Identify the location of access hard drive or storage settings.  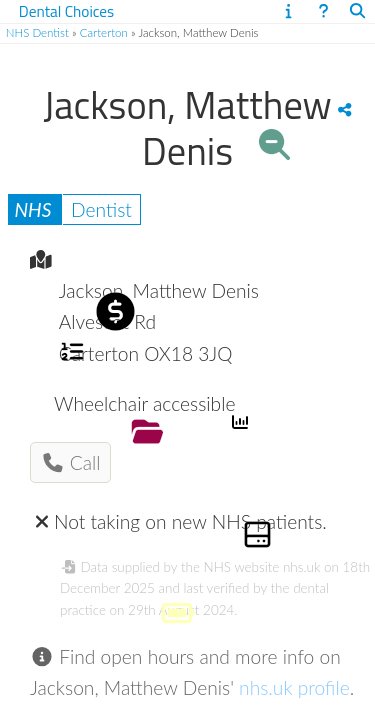
(257, 534).